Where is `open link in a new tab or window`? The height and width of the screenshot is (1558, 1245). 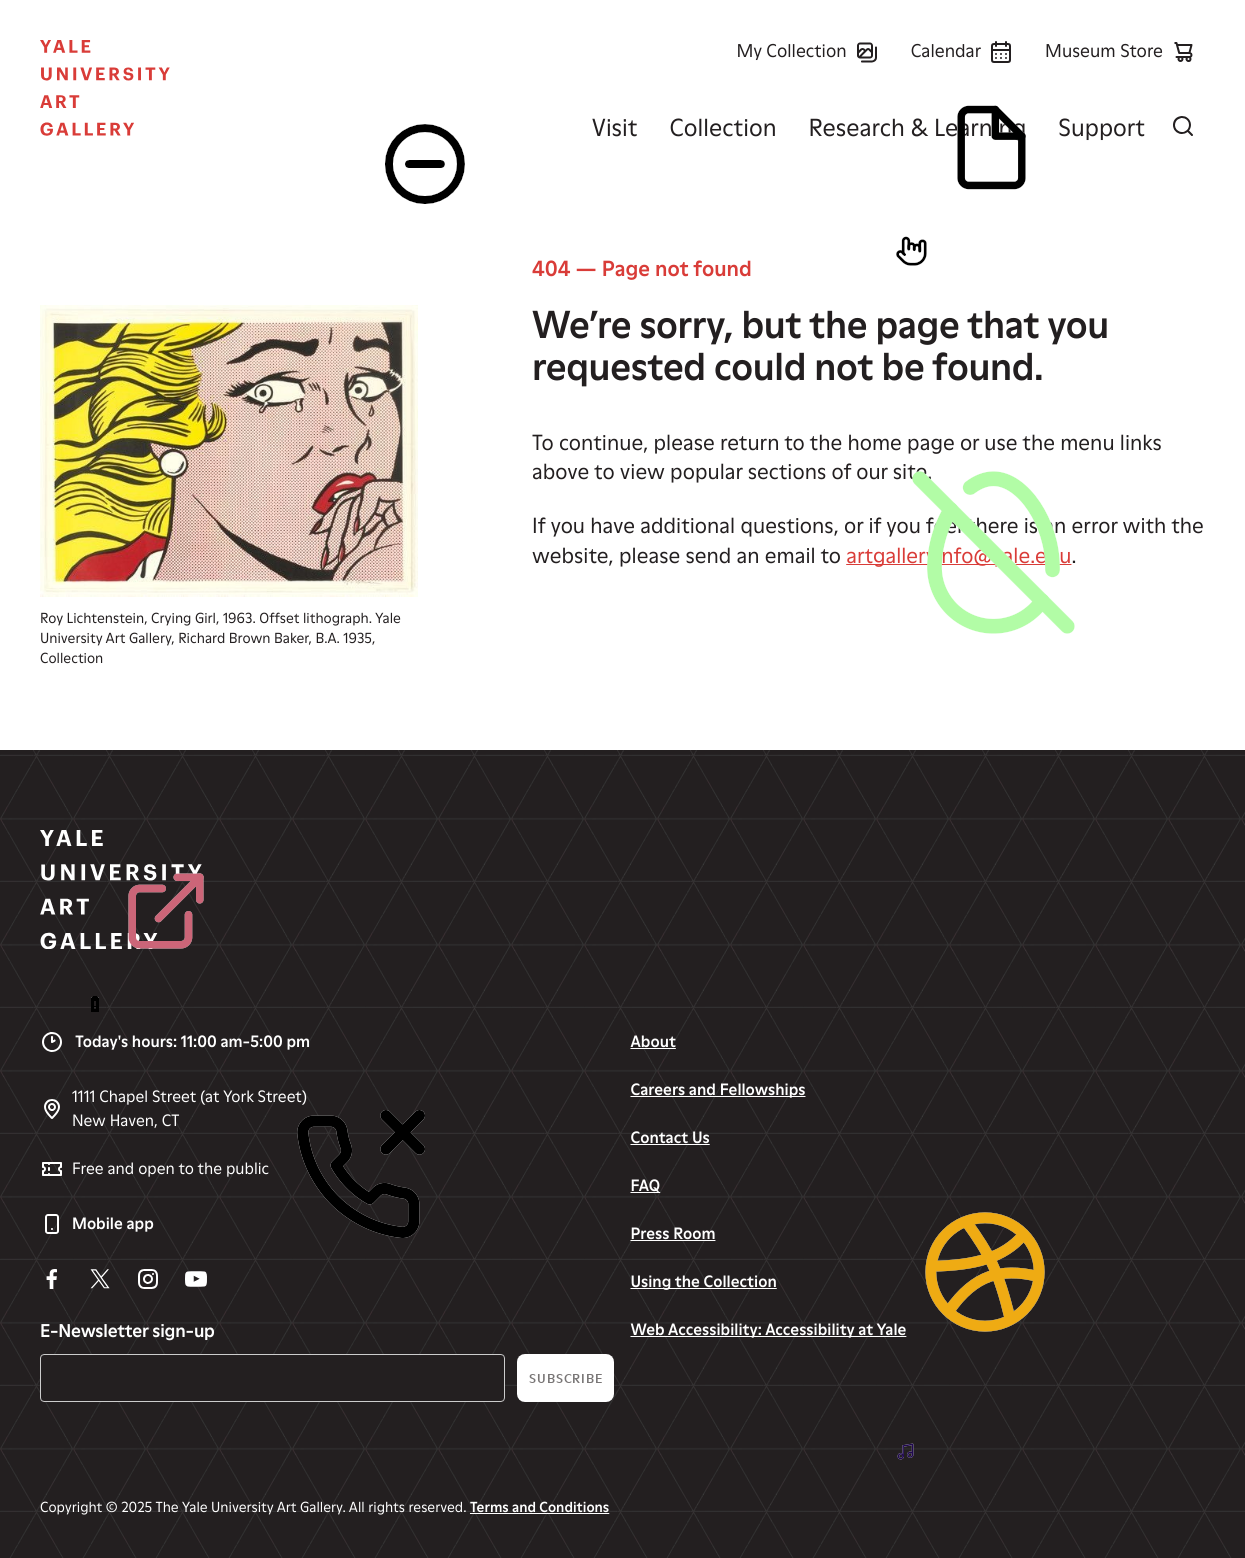
open link in a new tab or window is located at coordinates (166, 911).